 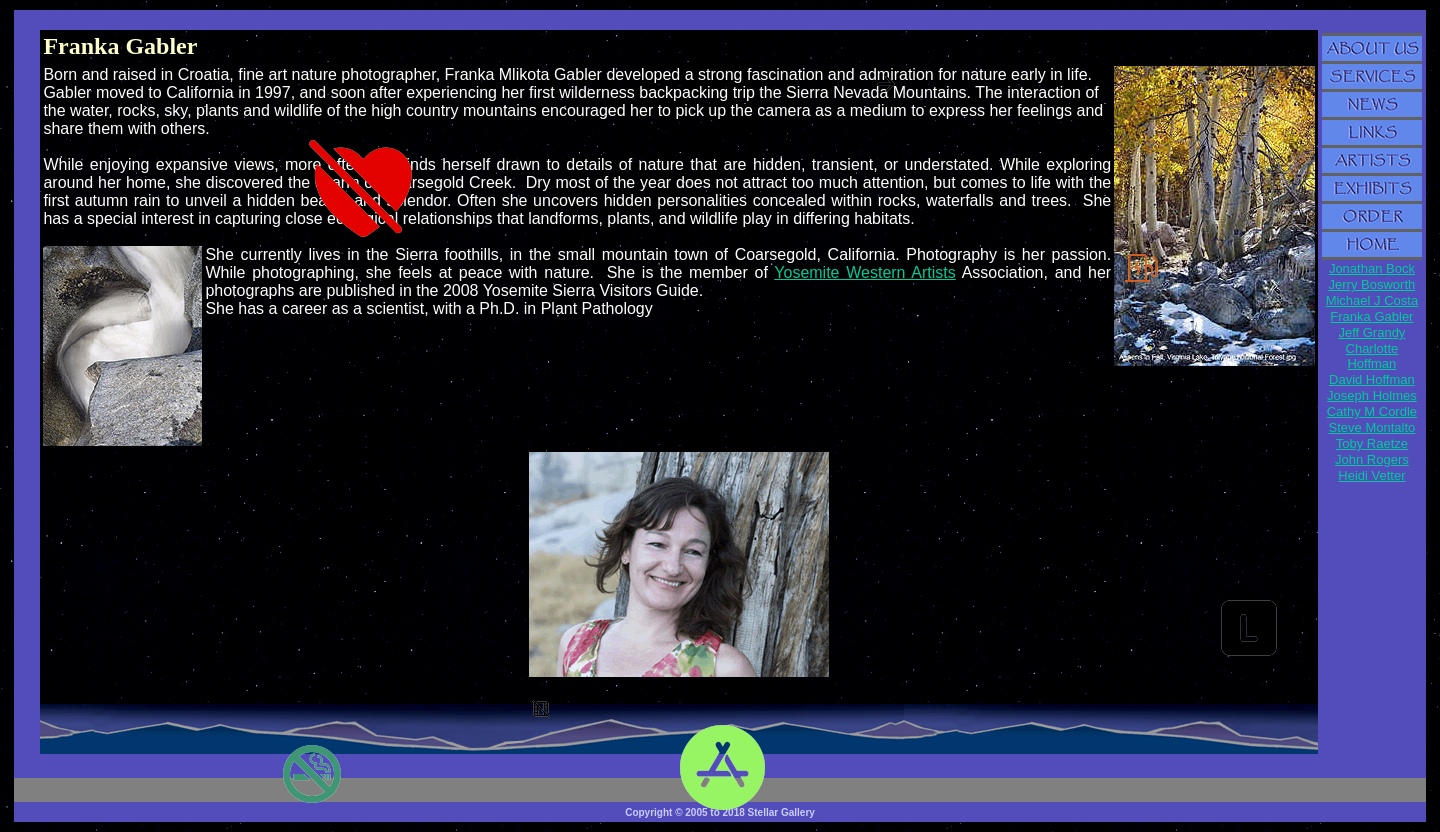 What do you see at coordinates (886, 84) in the screenshot?
I see `navigate to the next item or screen` at bounding box center [886, 84].